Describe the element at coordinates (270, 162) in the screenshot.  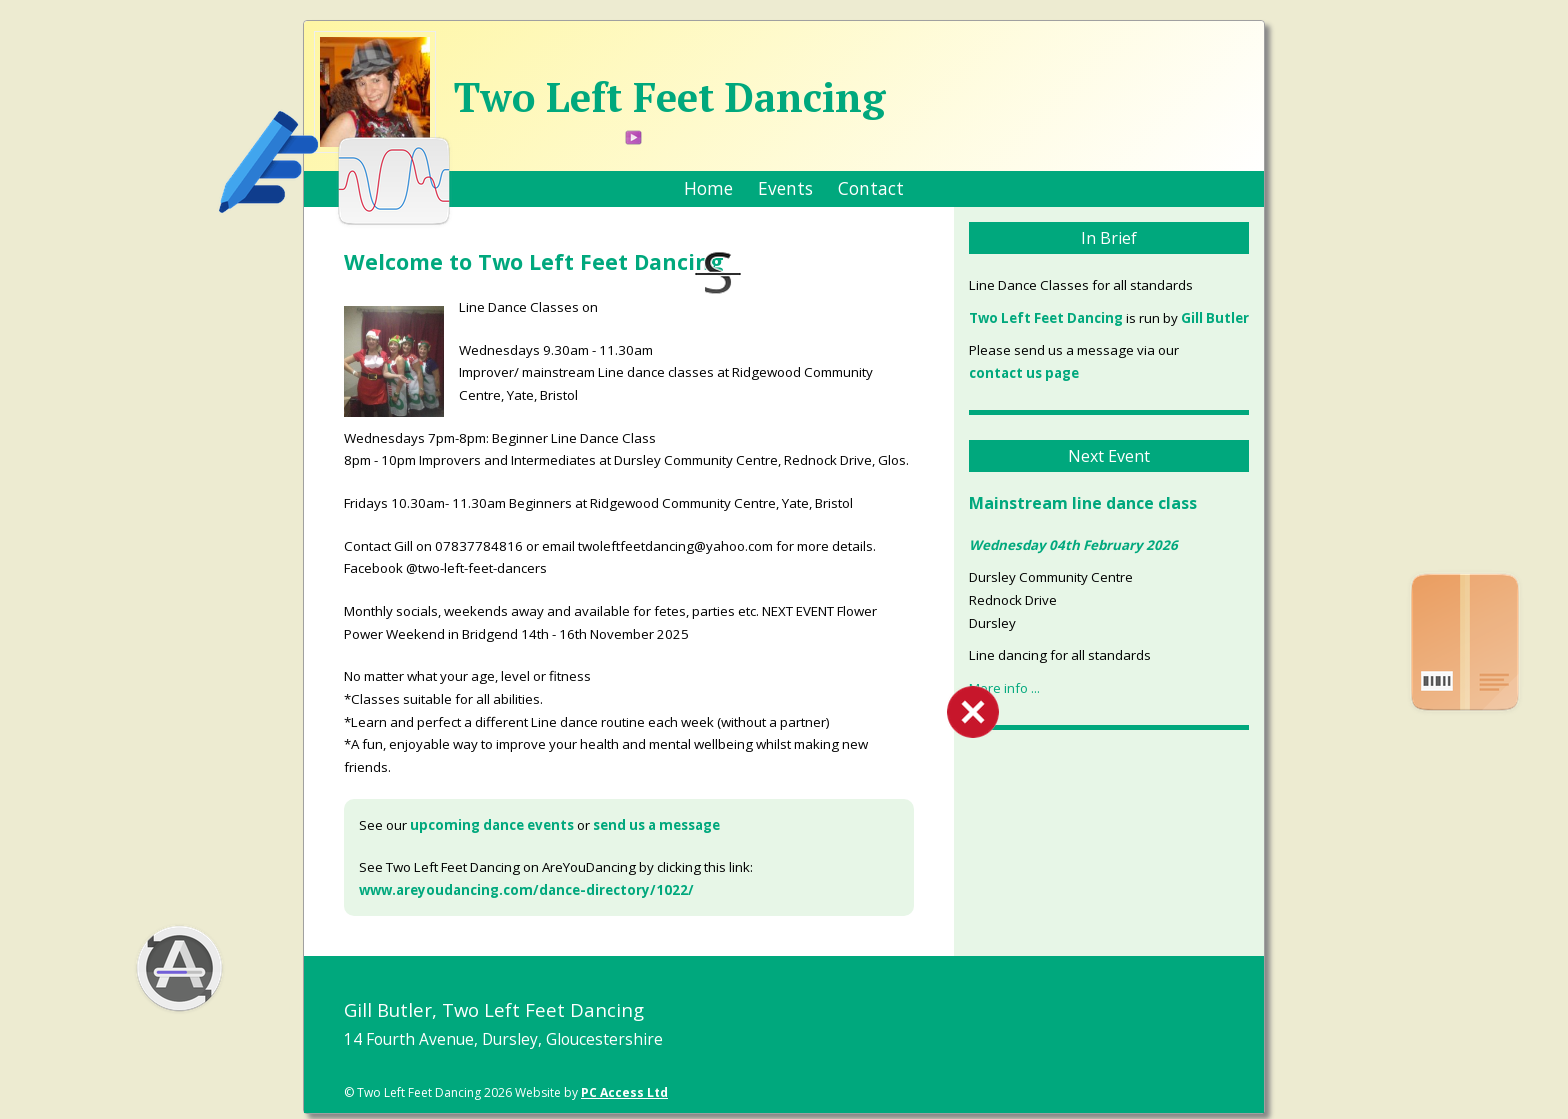
I see `open the text editor application` at that location.